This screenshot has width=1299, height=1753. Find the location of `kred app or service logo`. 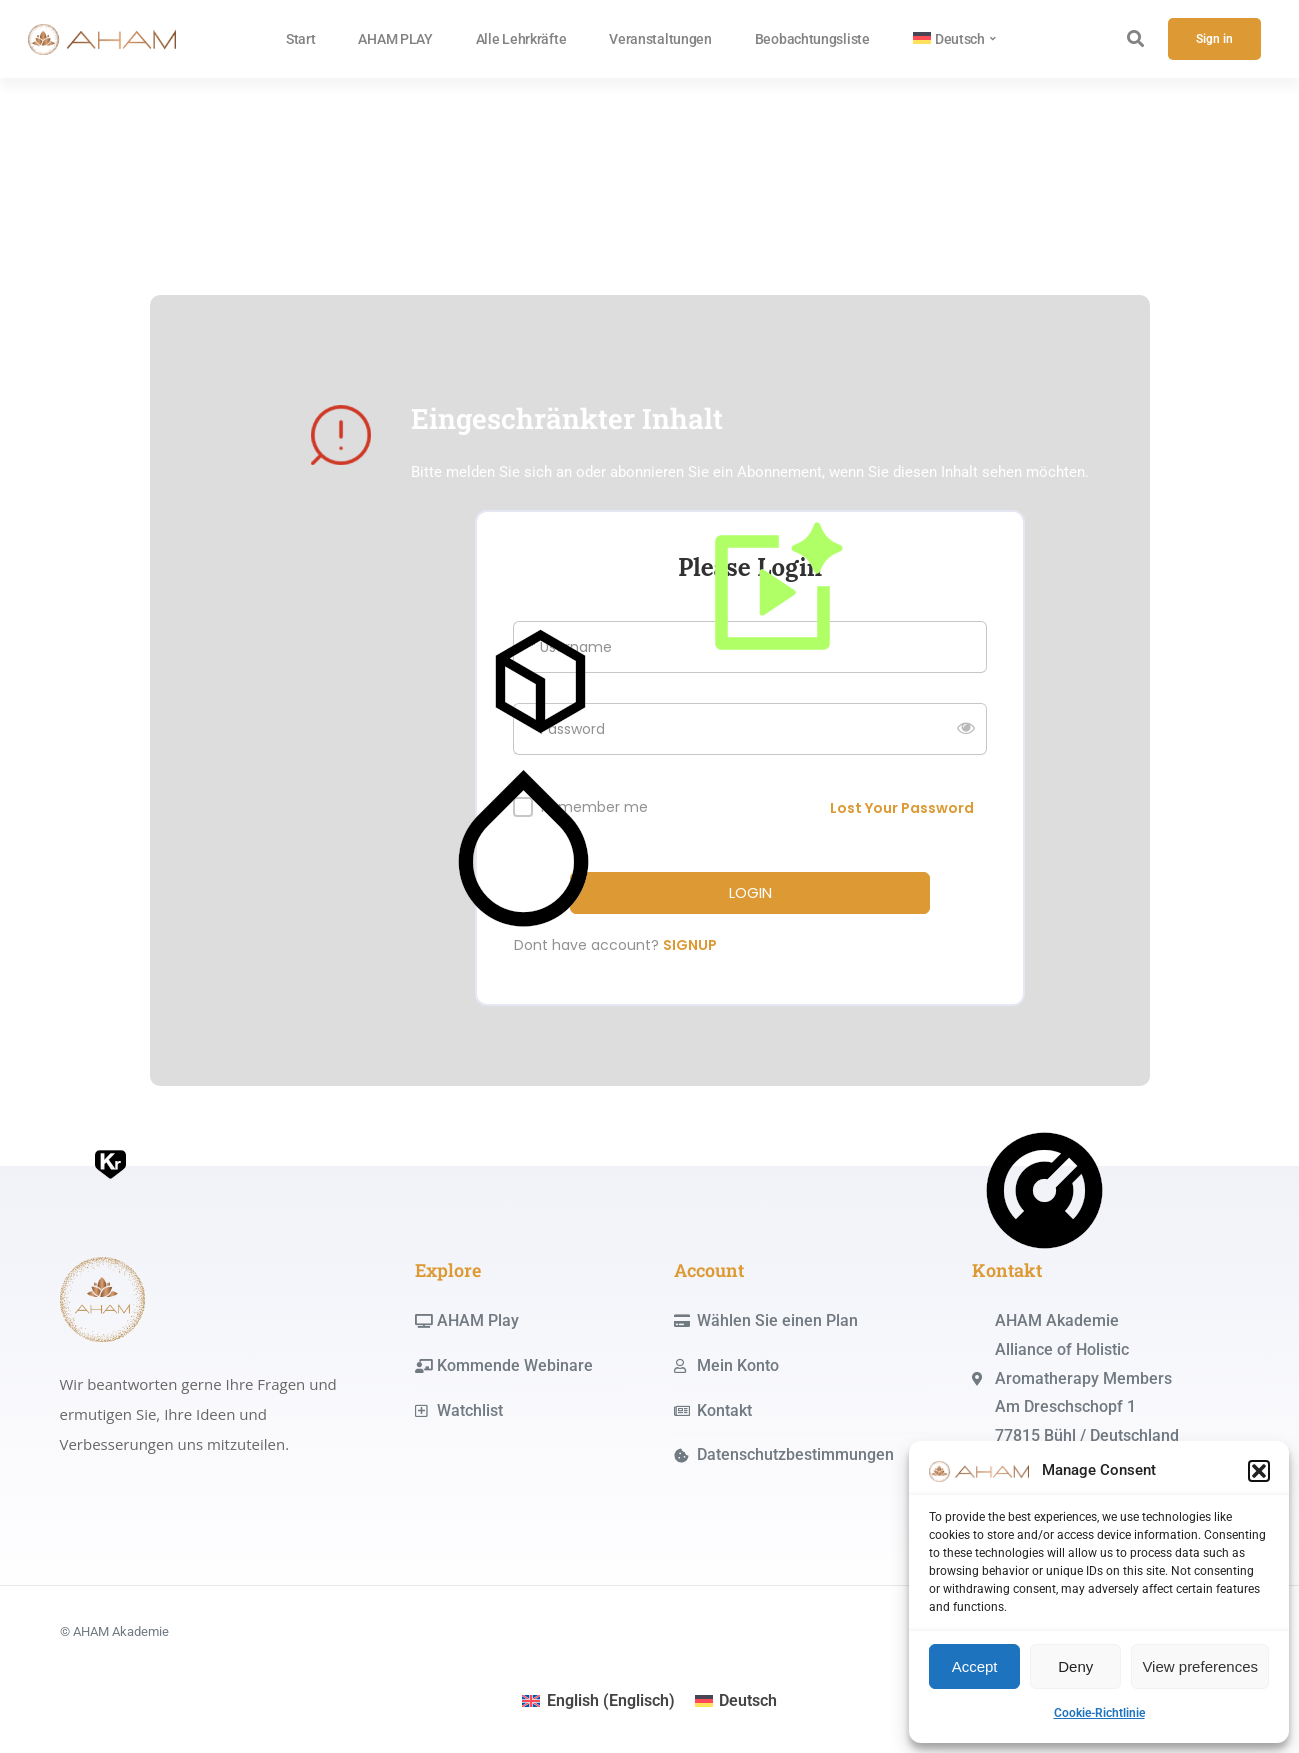

kred app or service logo is located at coordinates (110, 1164).